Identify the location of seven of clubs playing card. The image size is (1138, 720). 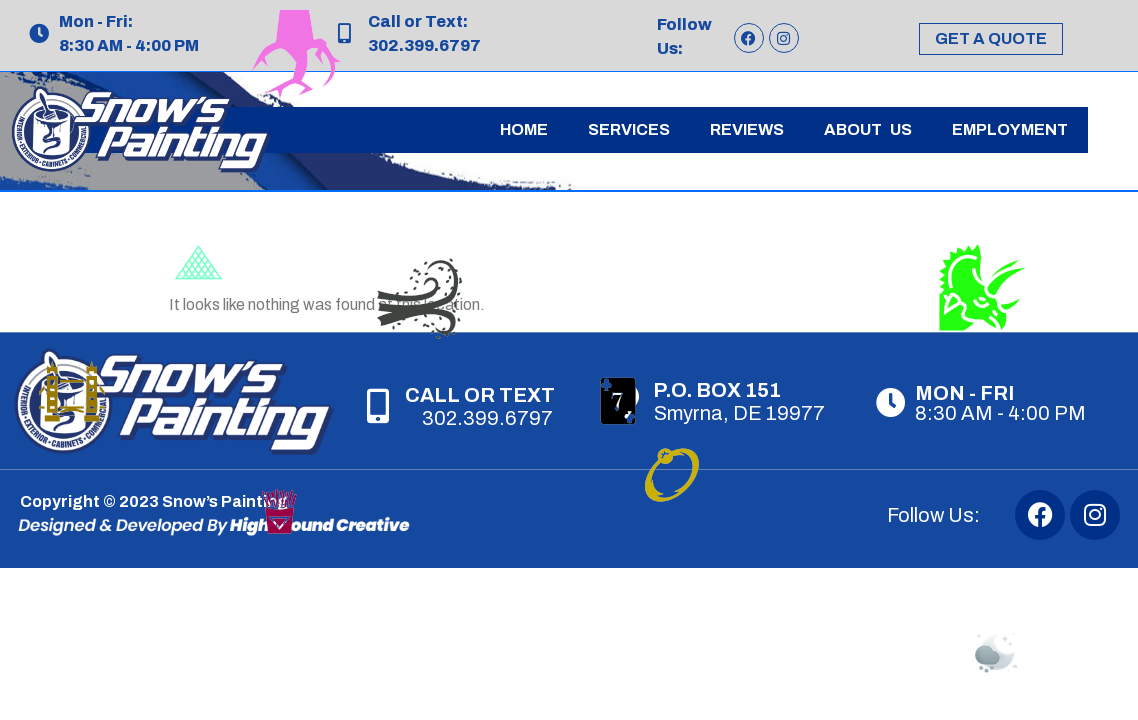
(618, 401).